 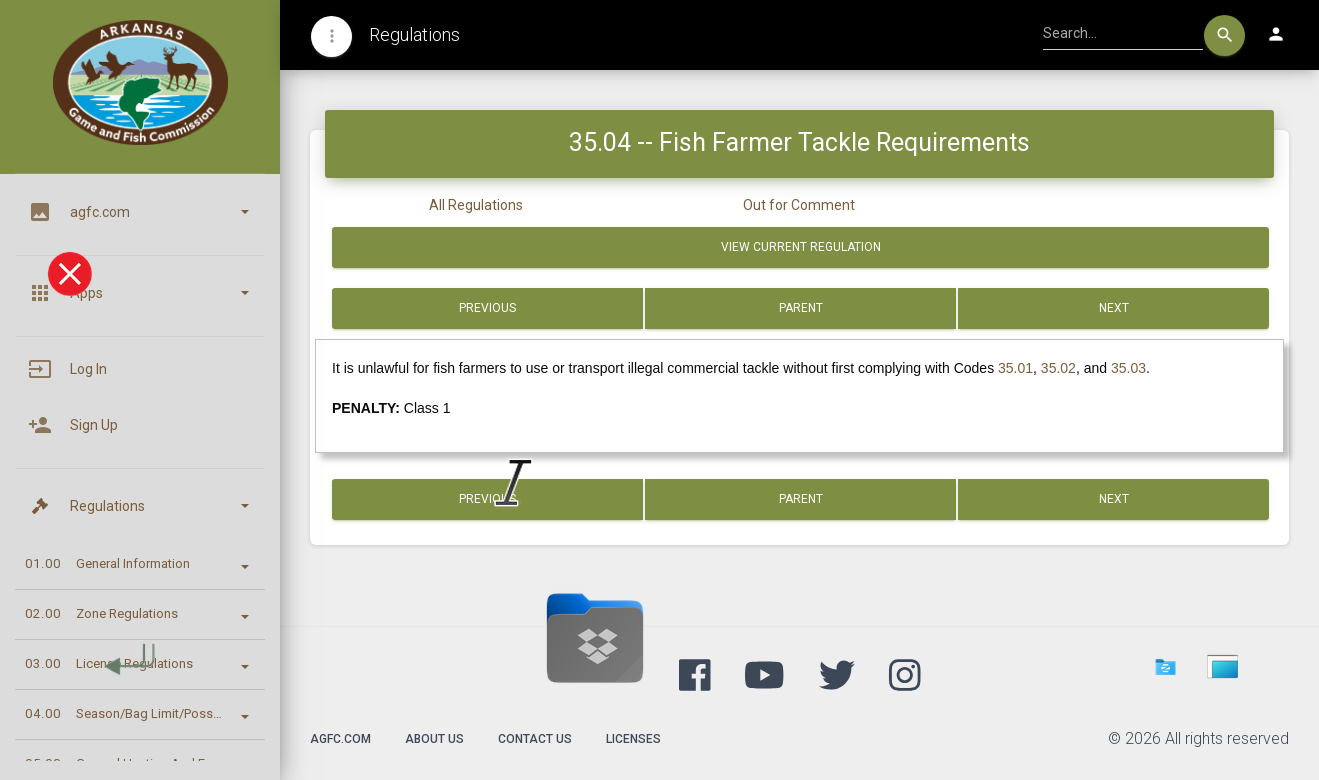 I want to click on OneDrive sync error or failure, so click(x=70, y=274).